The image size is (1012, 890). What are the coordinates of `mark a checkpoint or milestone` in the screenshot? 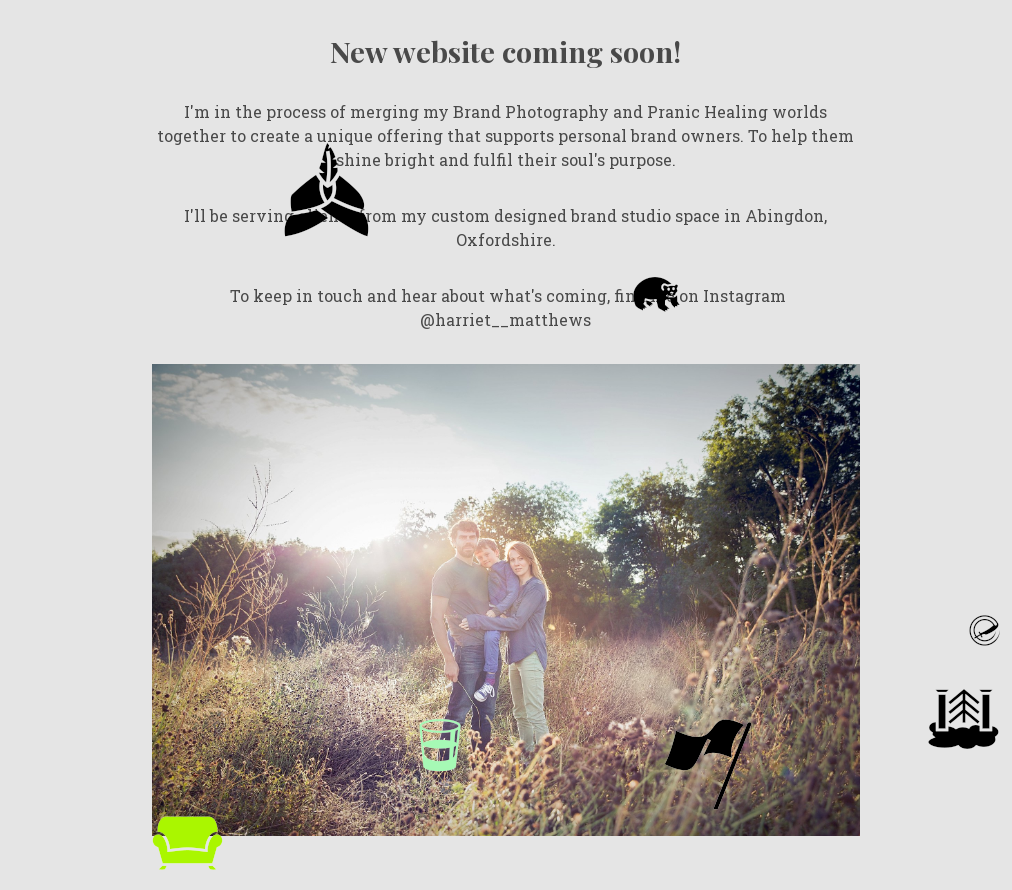 It's located at (707, 764).